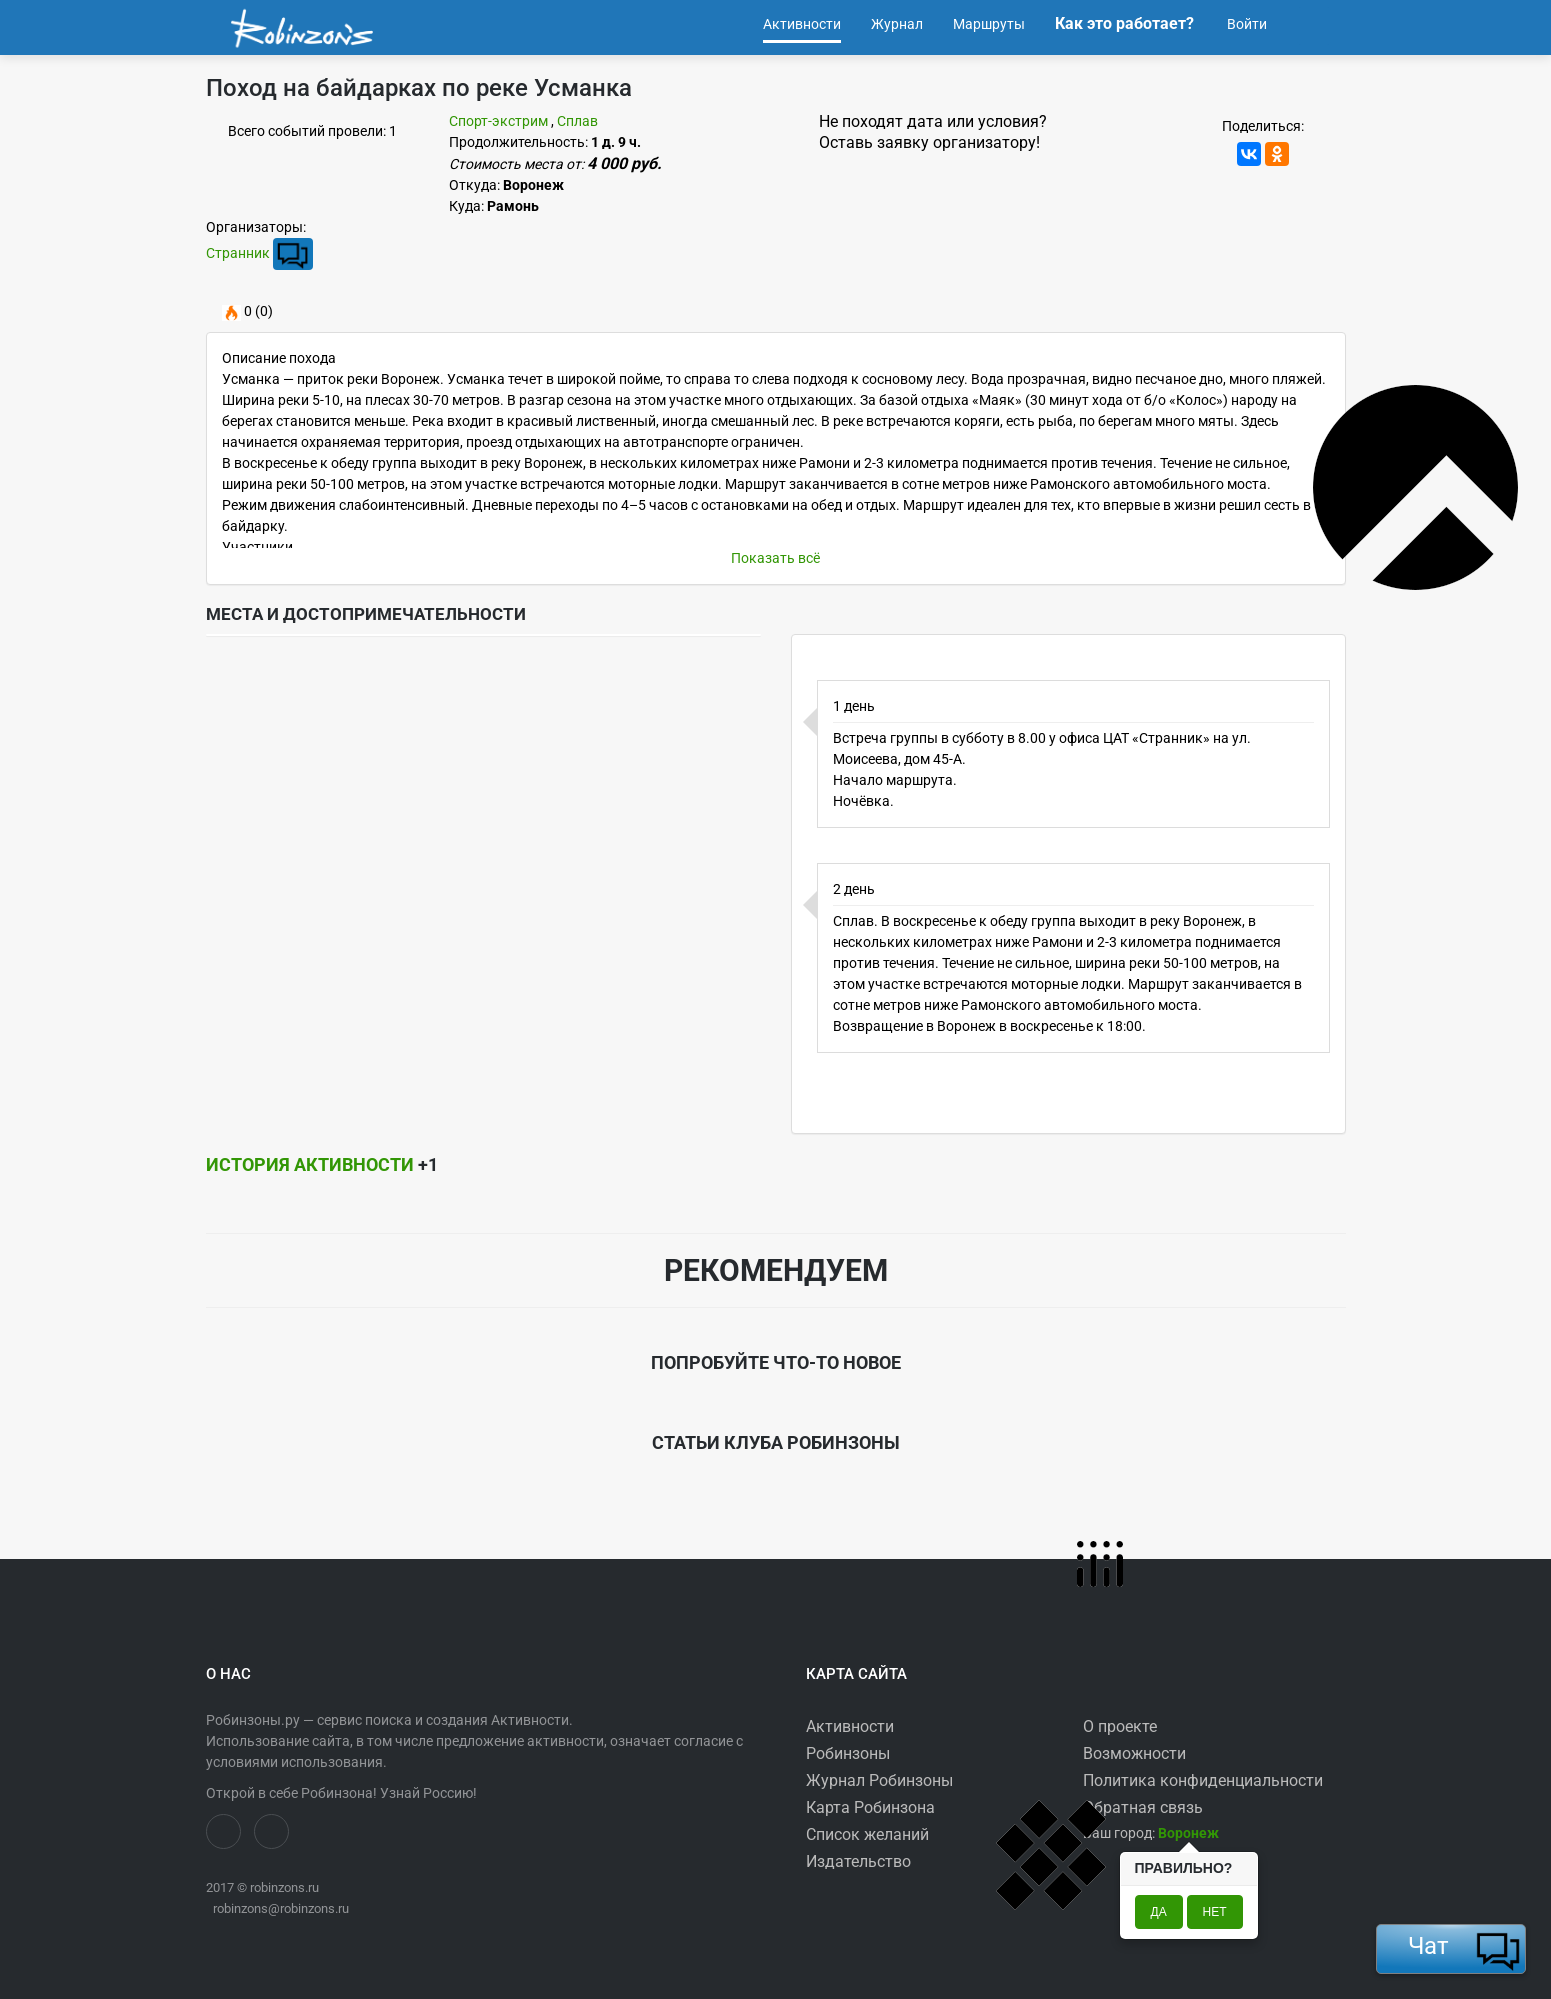 Image resolution: width=1551 pixels, height=1999 pixels. I want to click on Rocky Linux logo, so click(1415, 487).